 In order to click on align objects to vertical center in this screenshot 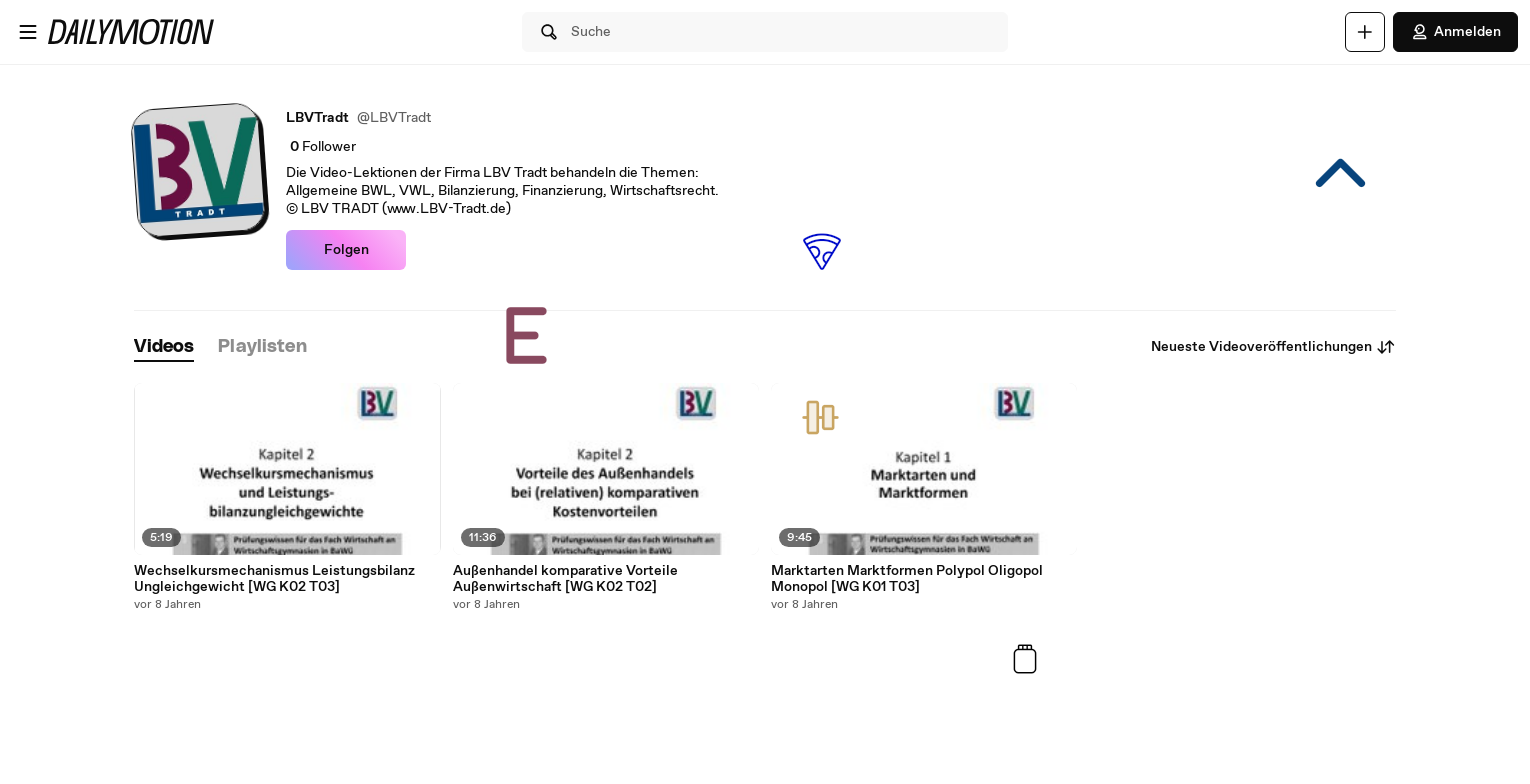, I will do `click(820, 417)`.